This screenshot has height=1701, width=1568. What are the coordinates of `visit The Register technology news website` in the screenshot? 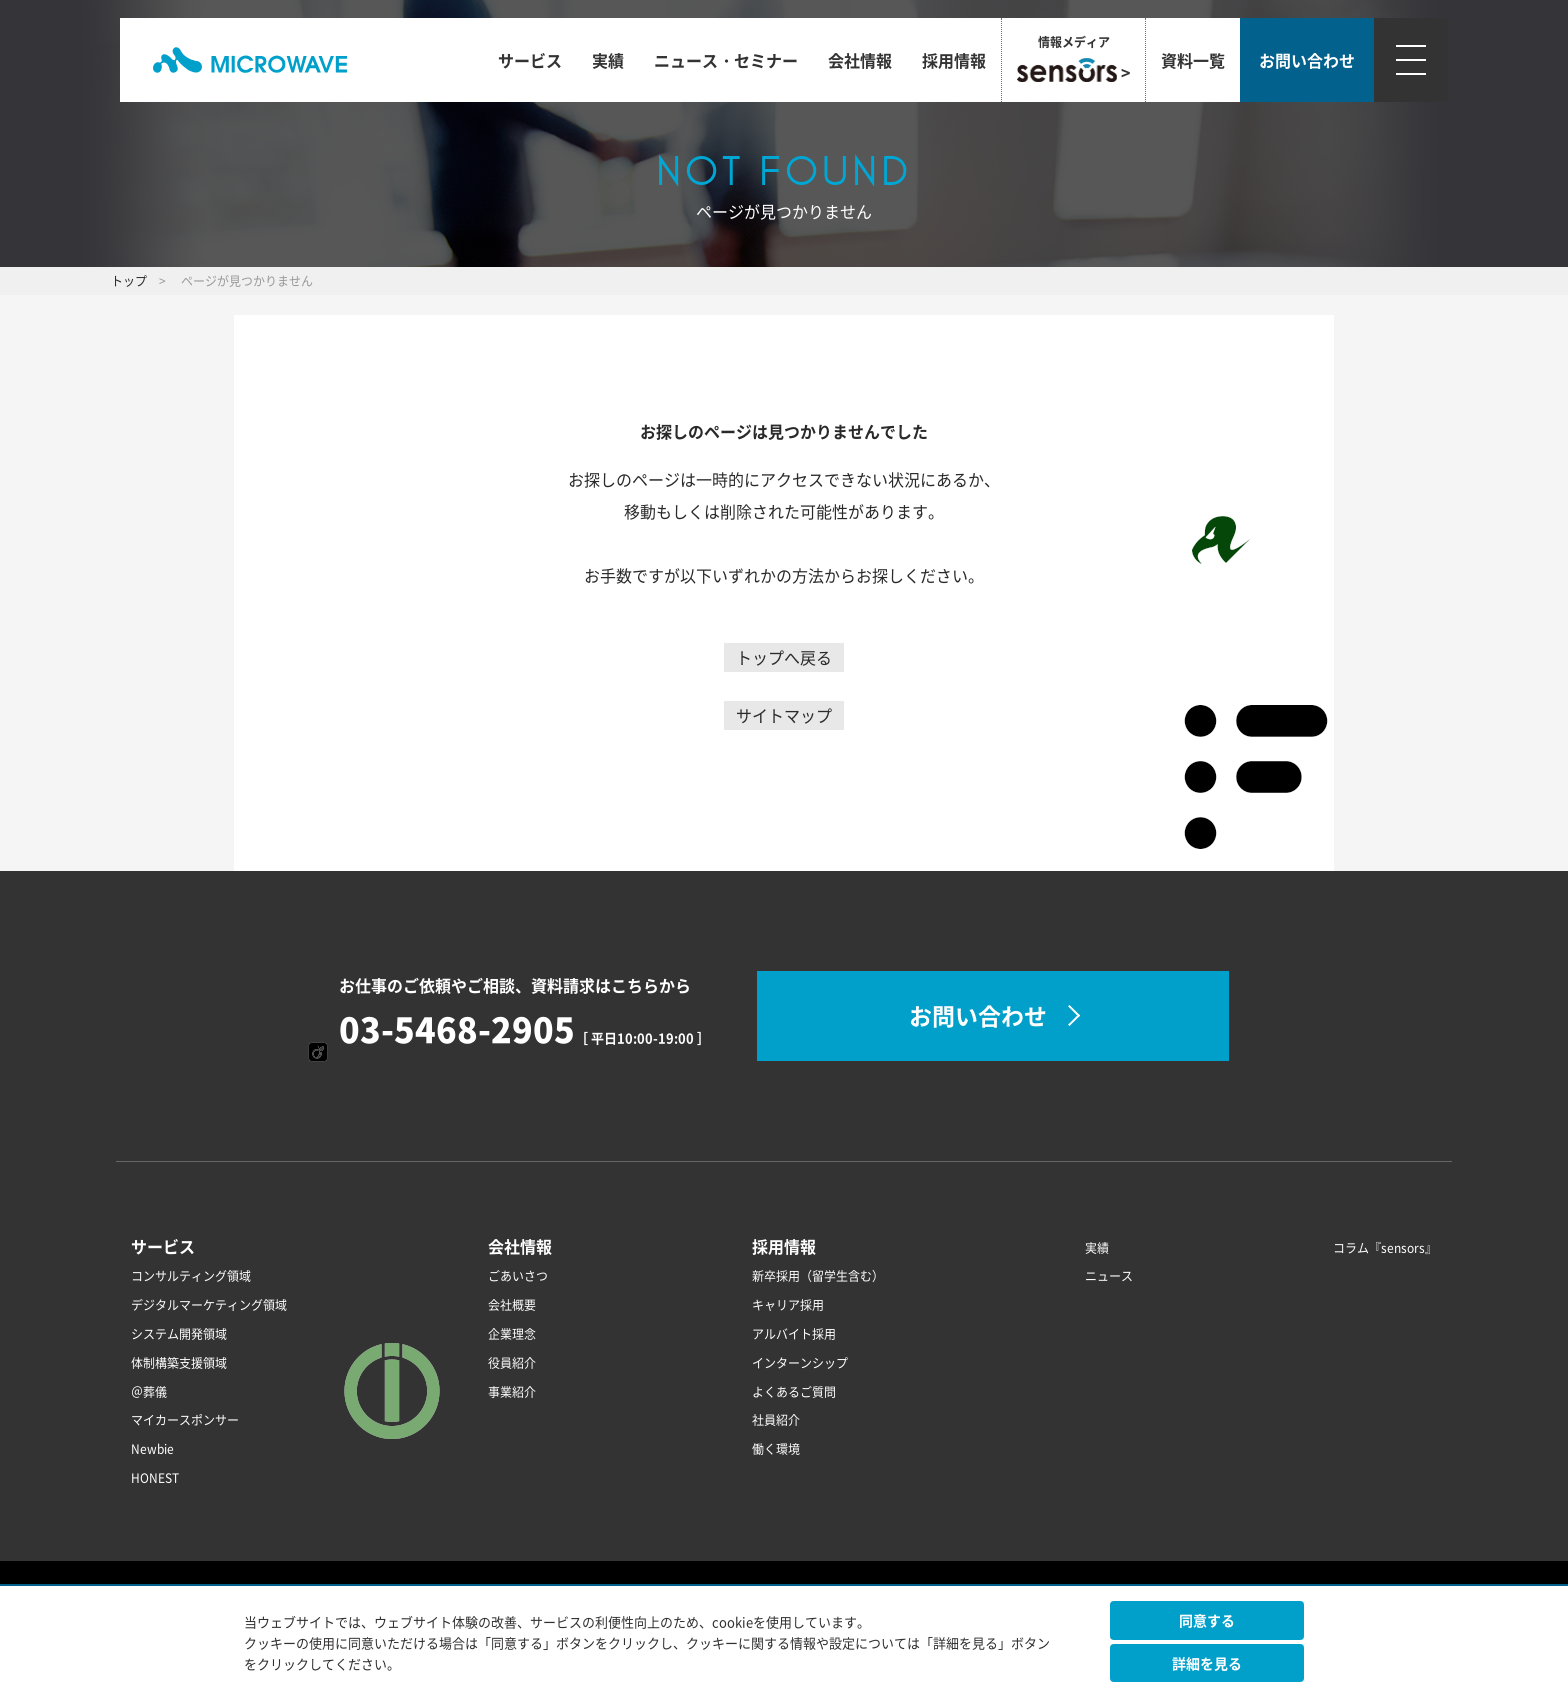 It's located at (1221, 540).